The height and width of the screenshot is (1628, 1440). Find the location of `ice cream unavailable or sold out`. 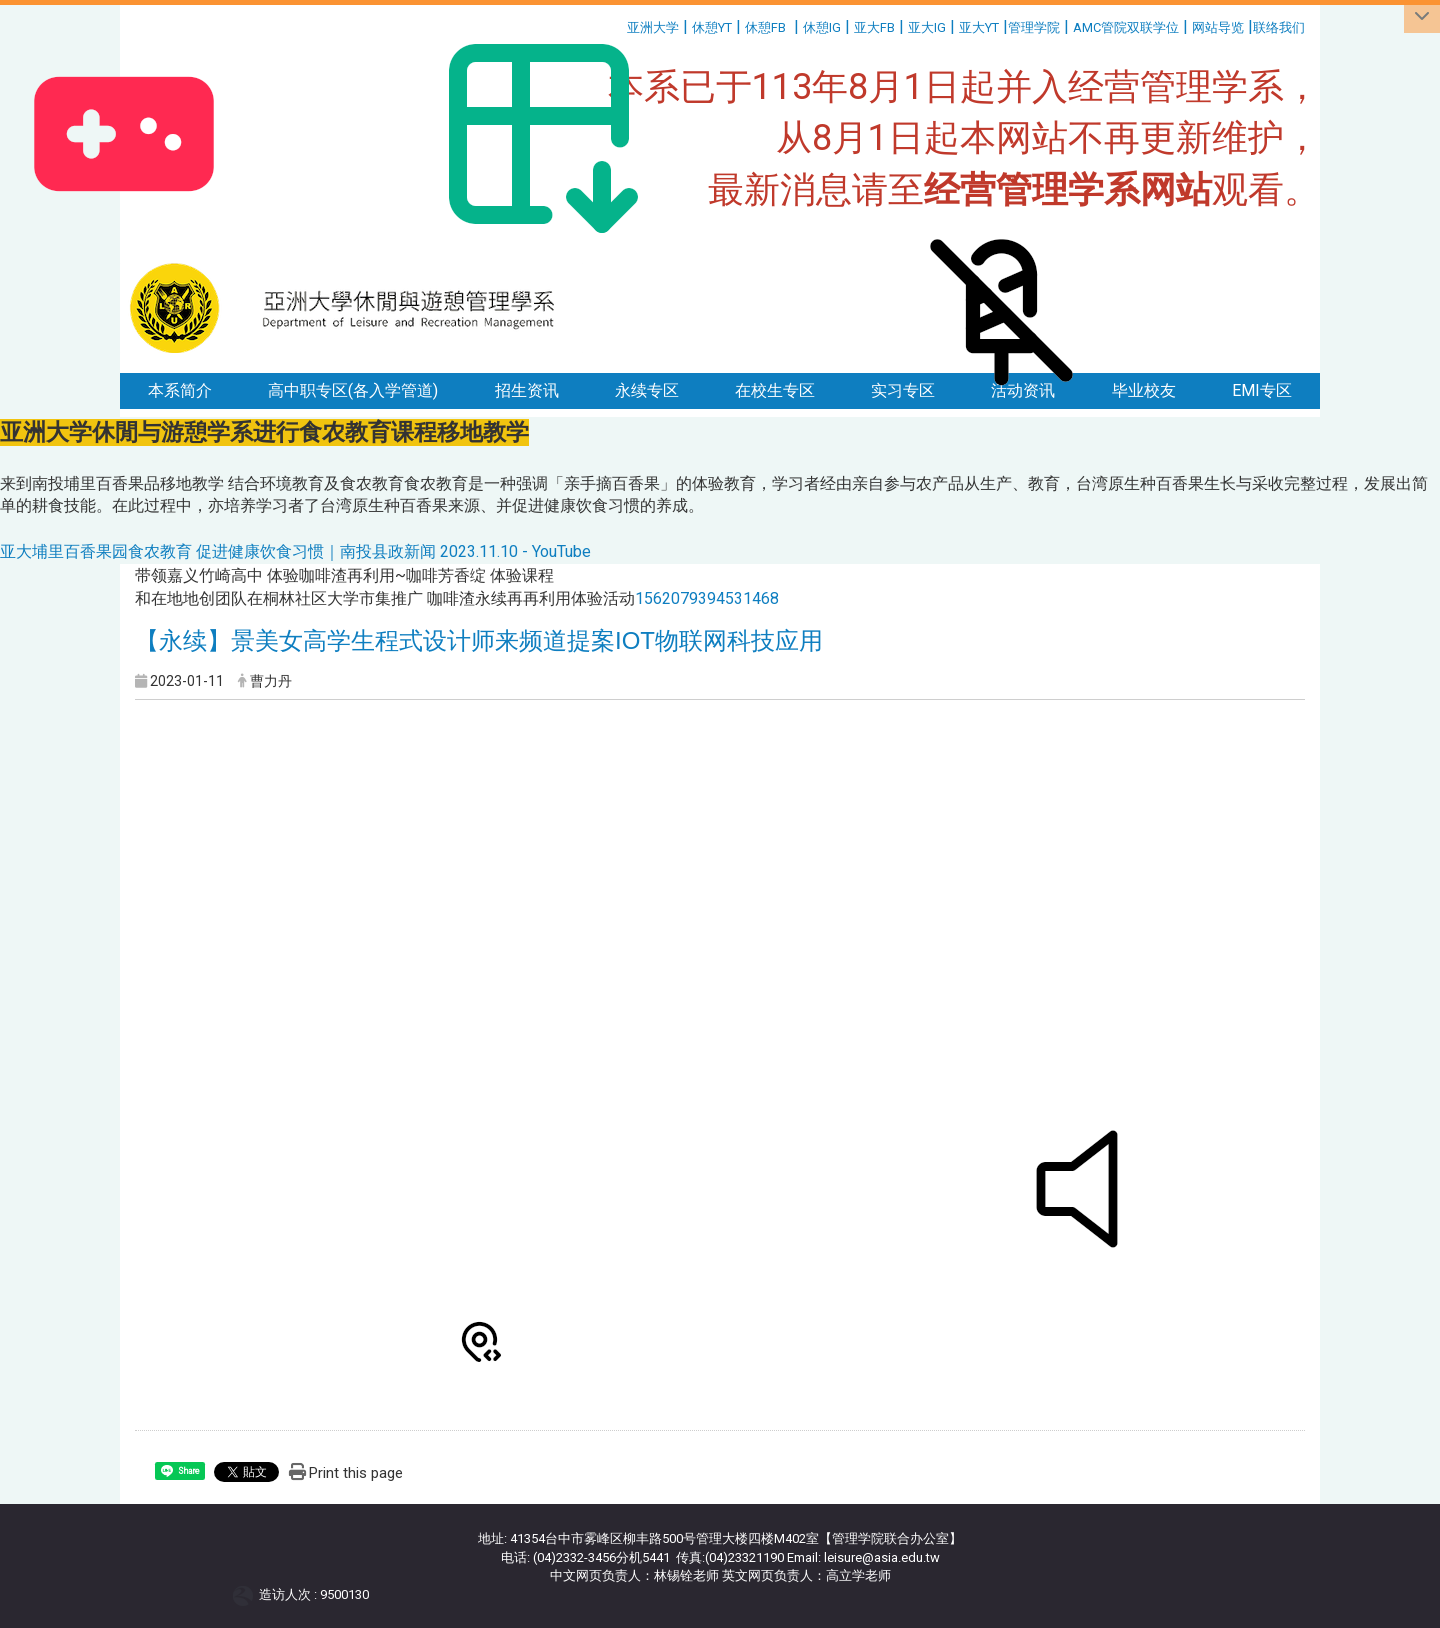

ice cream unavailable or sold out is located at coordinates (1001, 310).